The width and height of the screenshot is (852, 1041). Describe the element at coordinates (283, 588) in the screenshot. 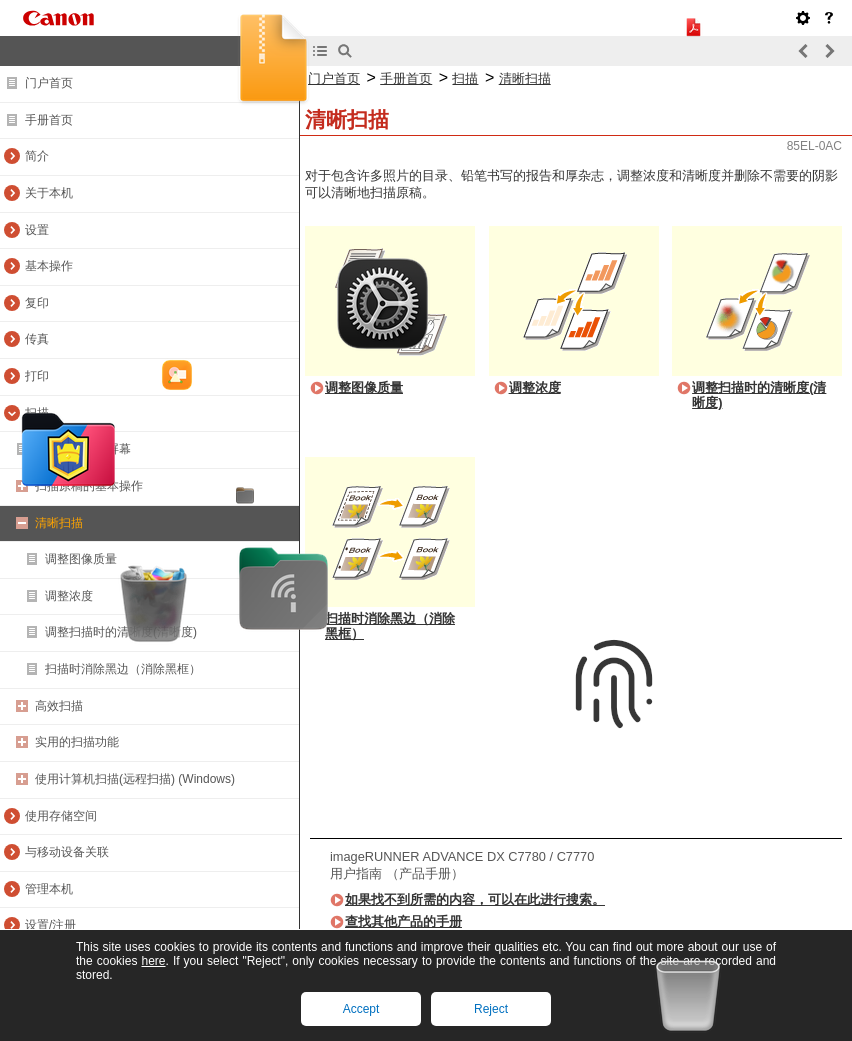

I see `open insync cloud sync folder` at that location.